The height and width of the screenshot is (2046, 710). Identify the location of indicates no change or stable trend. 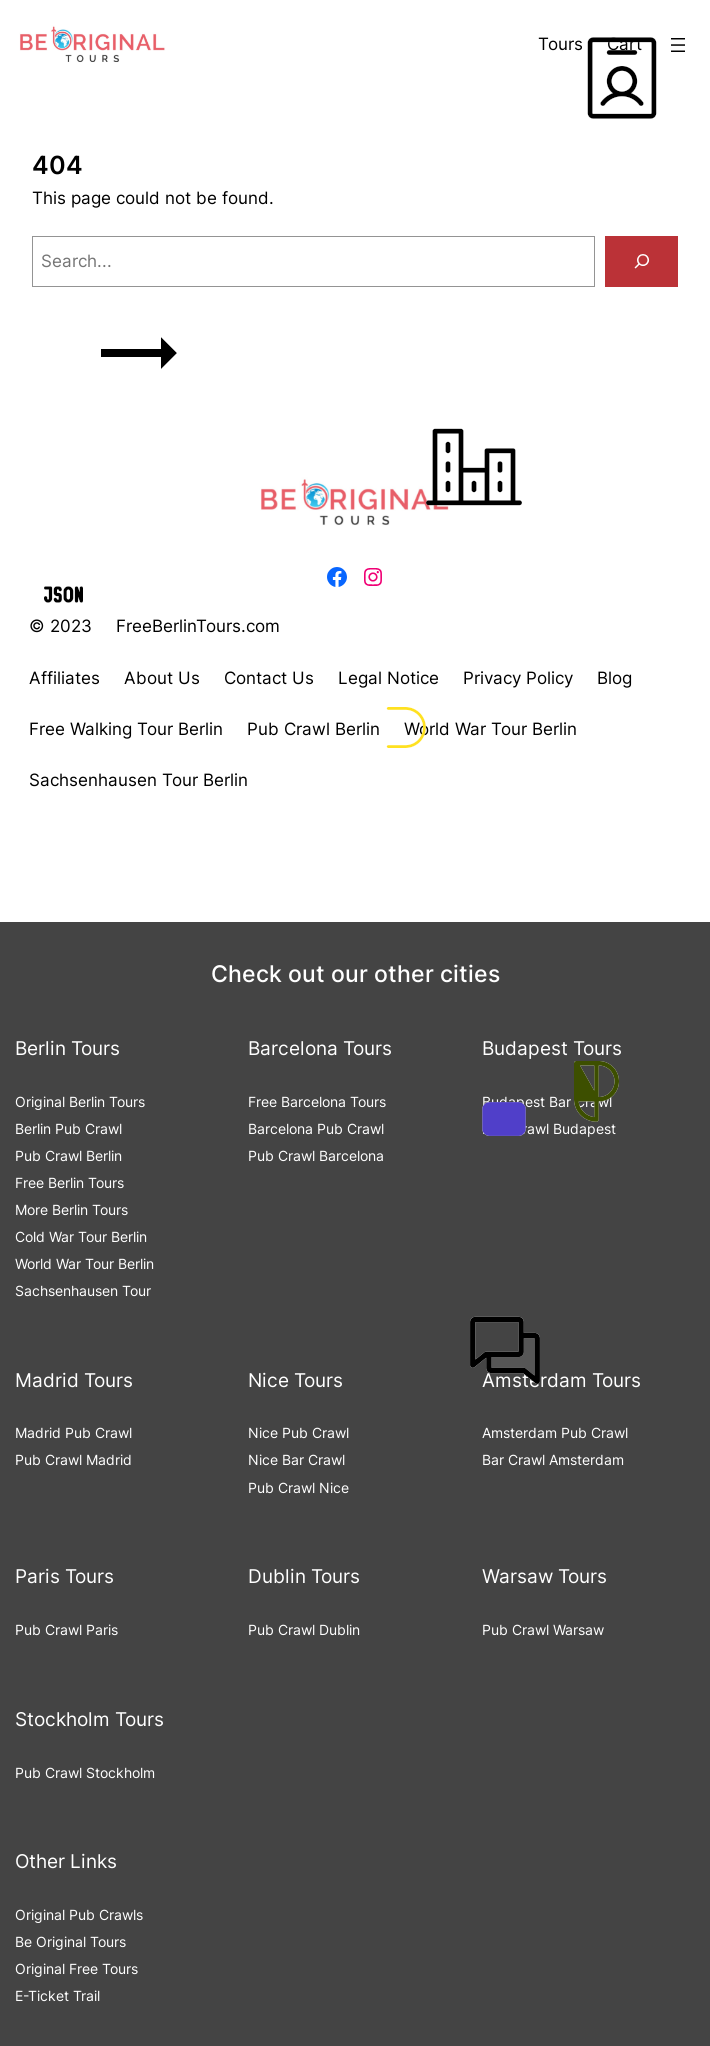
(137, 353).